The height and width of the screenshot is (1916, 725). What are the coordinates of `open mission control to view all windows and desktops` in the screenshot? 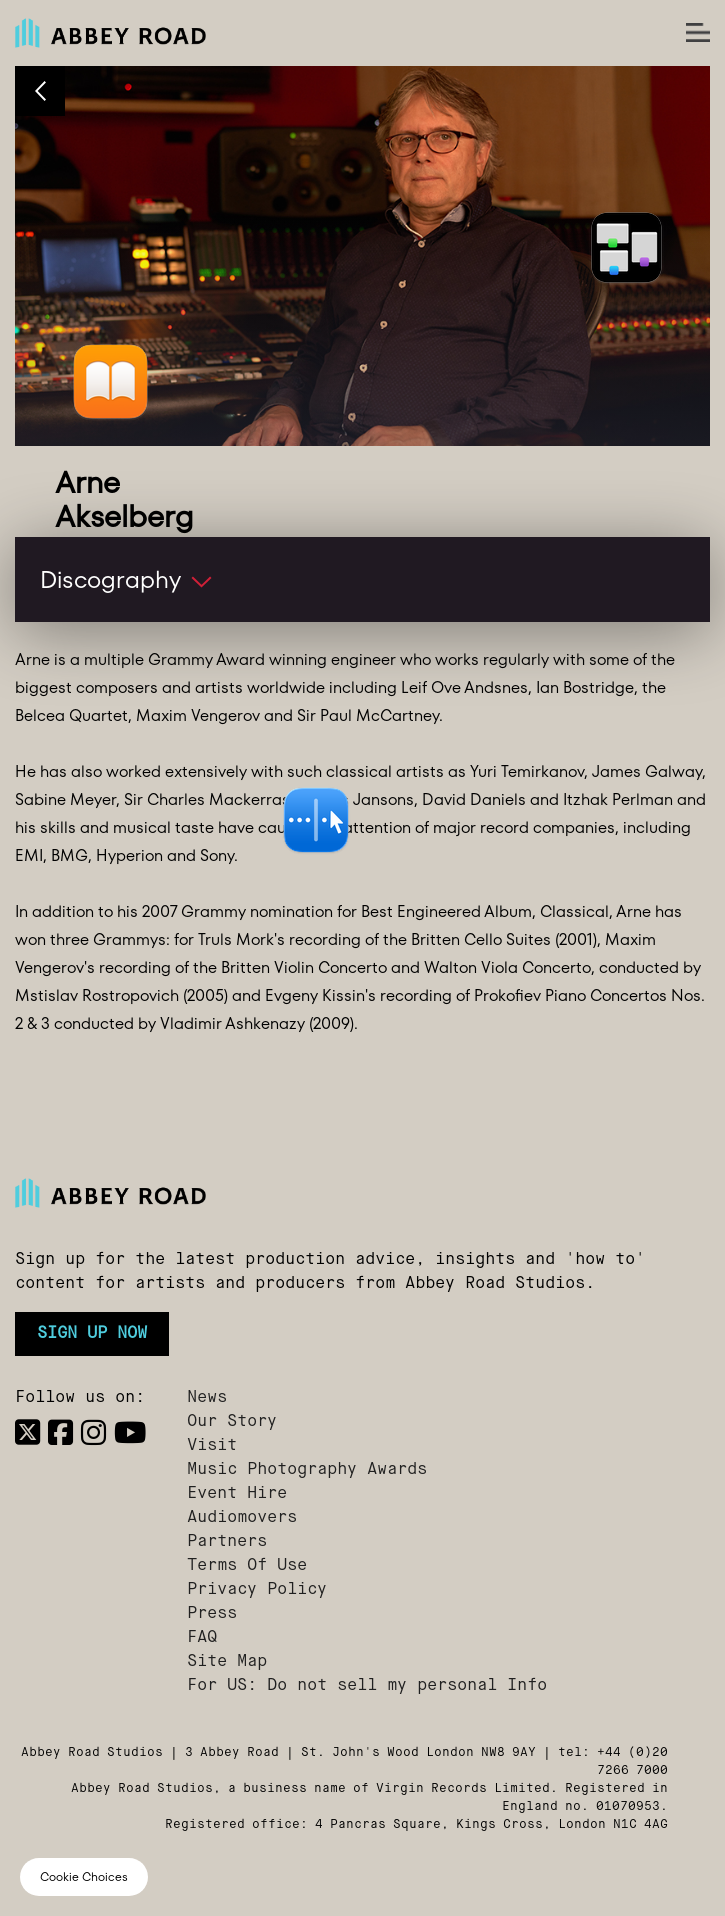 It's located at (626, 247).